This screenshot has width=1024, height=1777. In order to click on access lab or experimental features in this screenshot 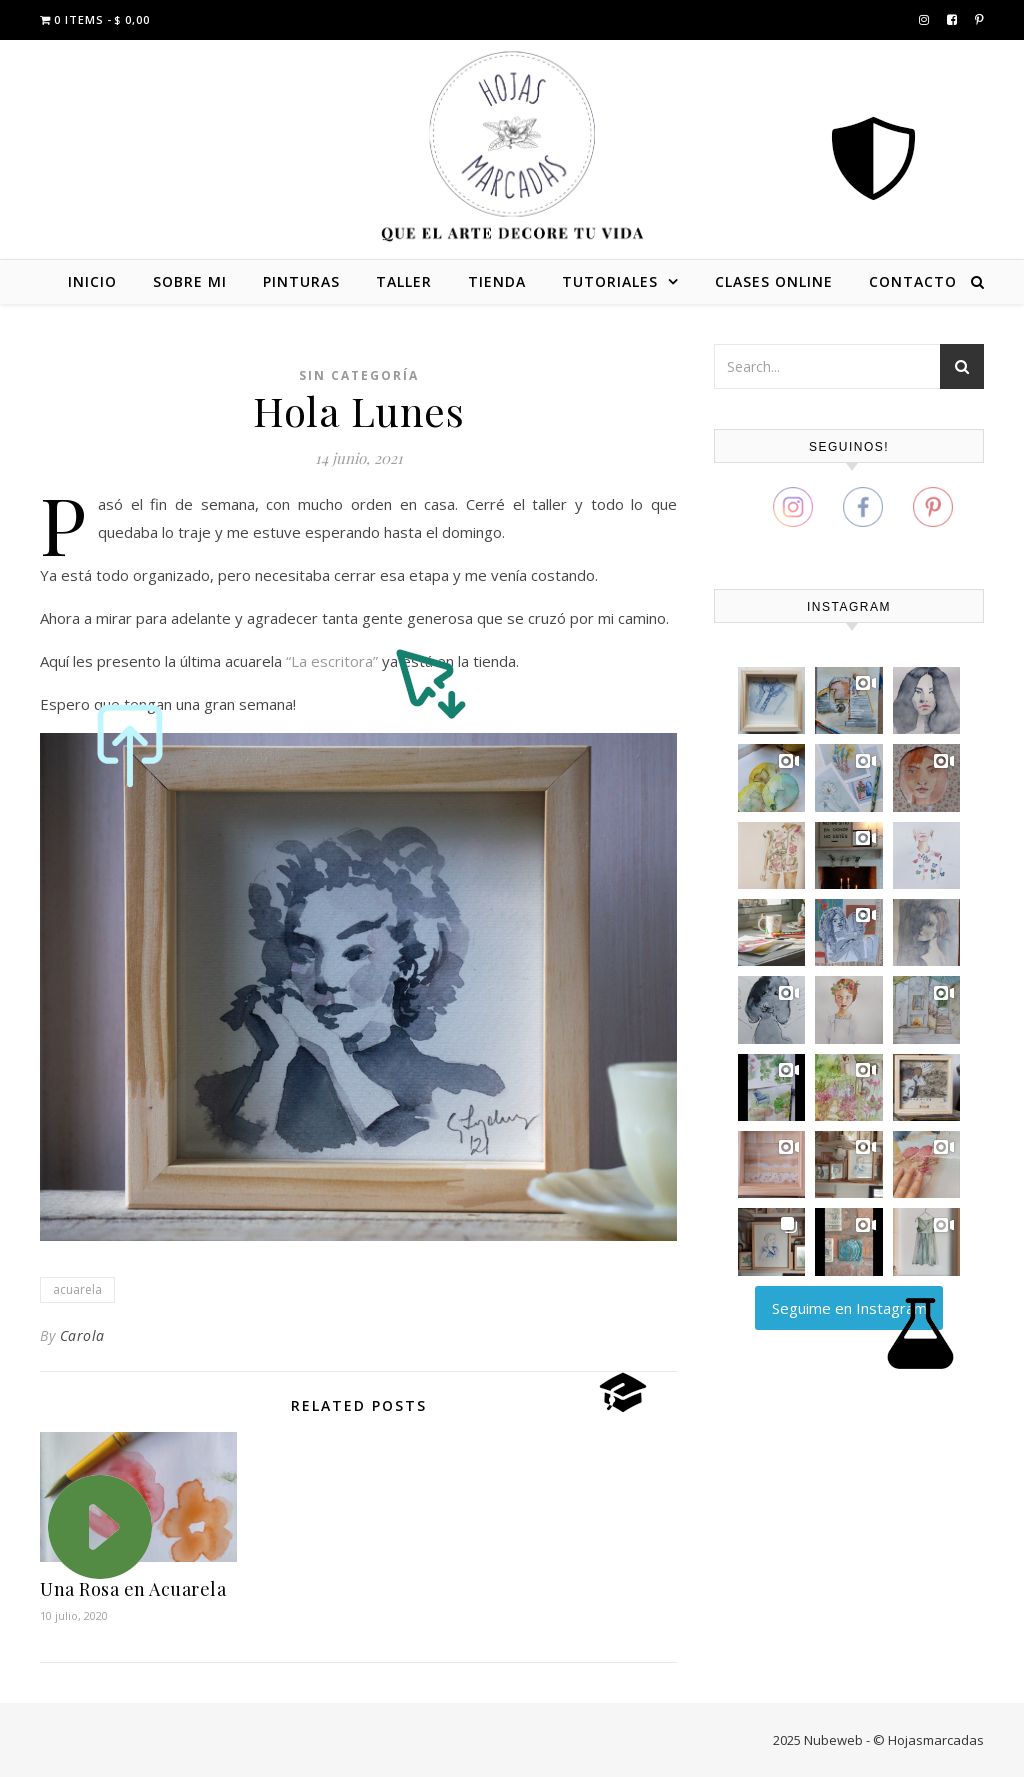, I will do `click(920, 1333)`.